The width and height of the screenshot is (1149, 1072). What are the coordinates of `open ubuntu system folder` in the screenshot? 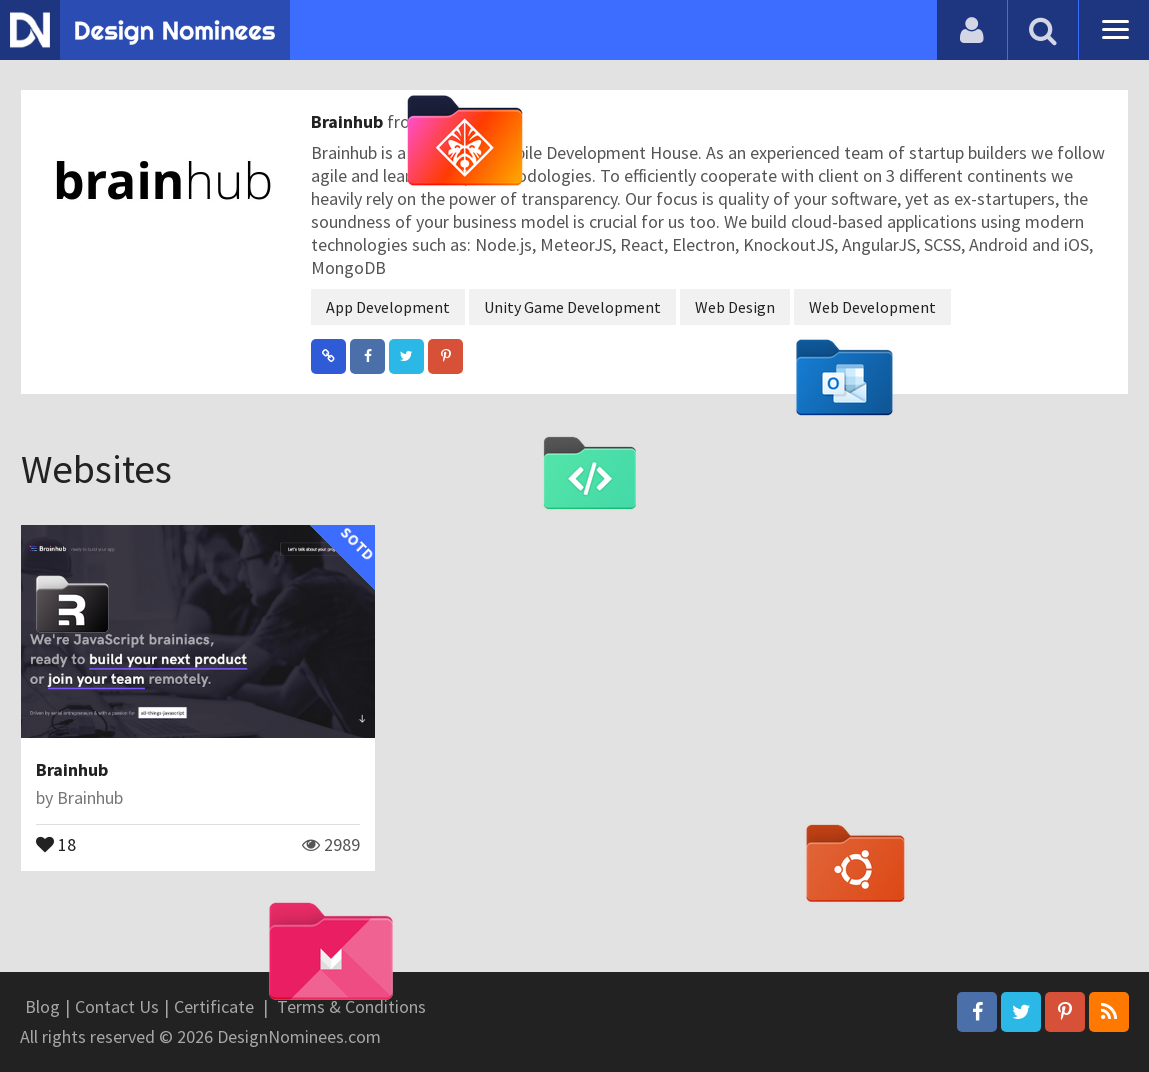 It's located at (855, 866).